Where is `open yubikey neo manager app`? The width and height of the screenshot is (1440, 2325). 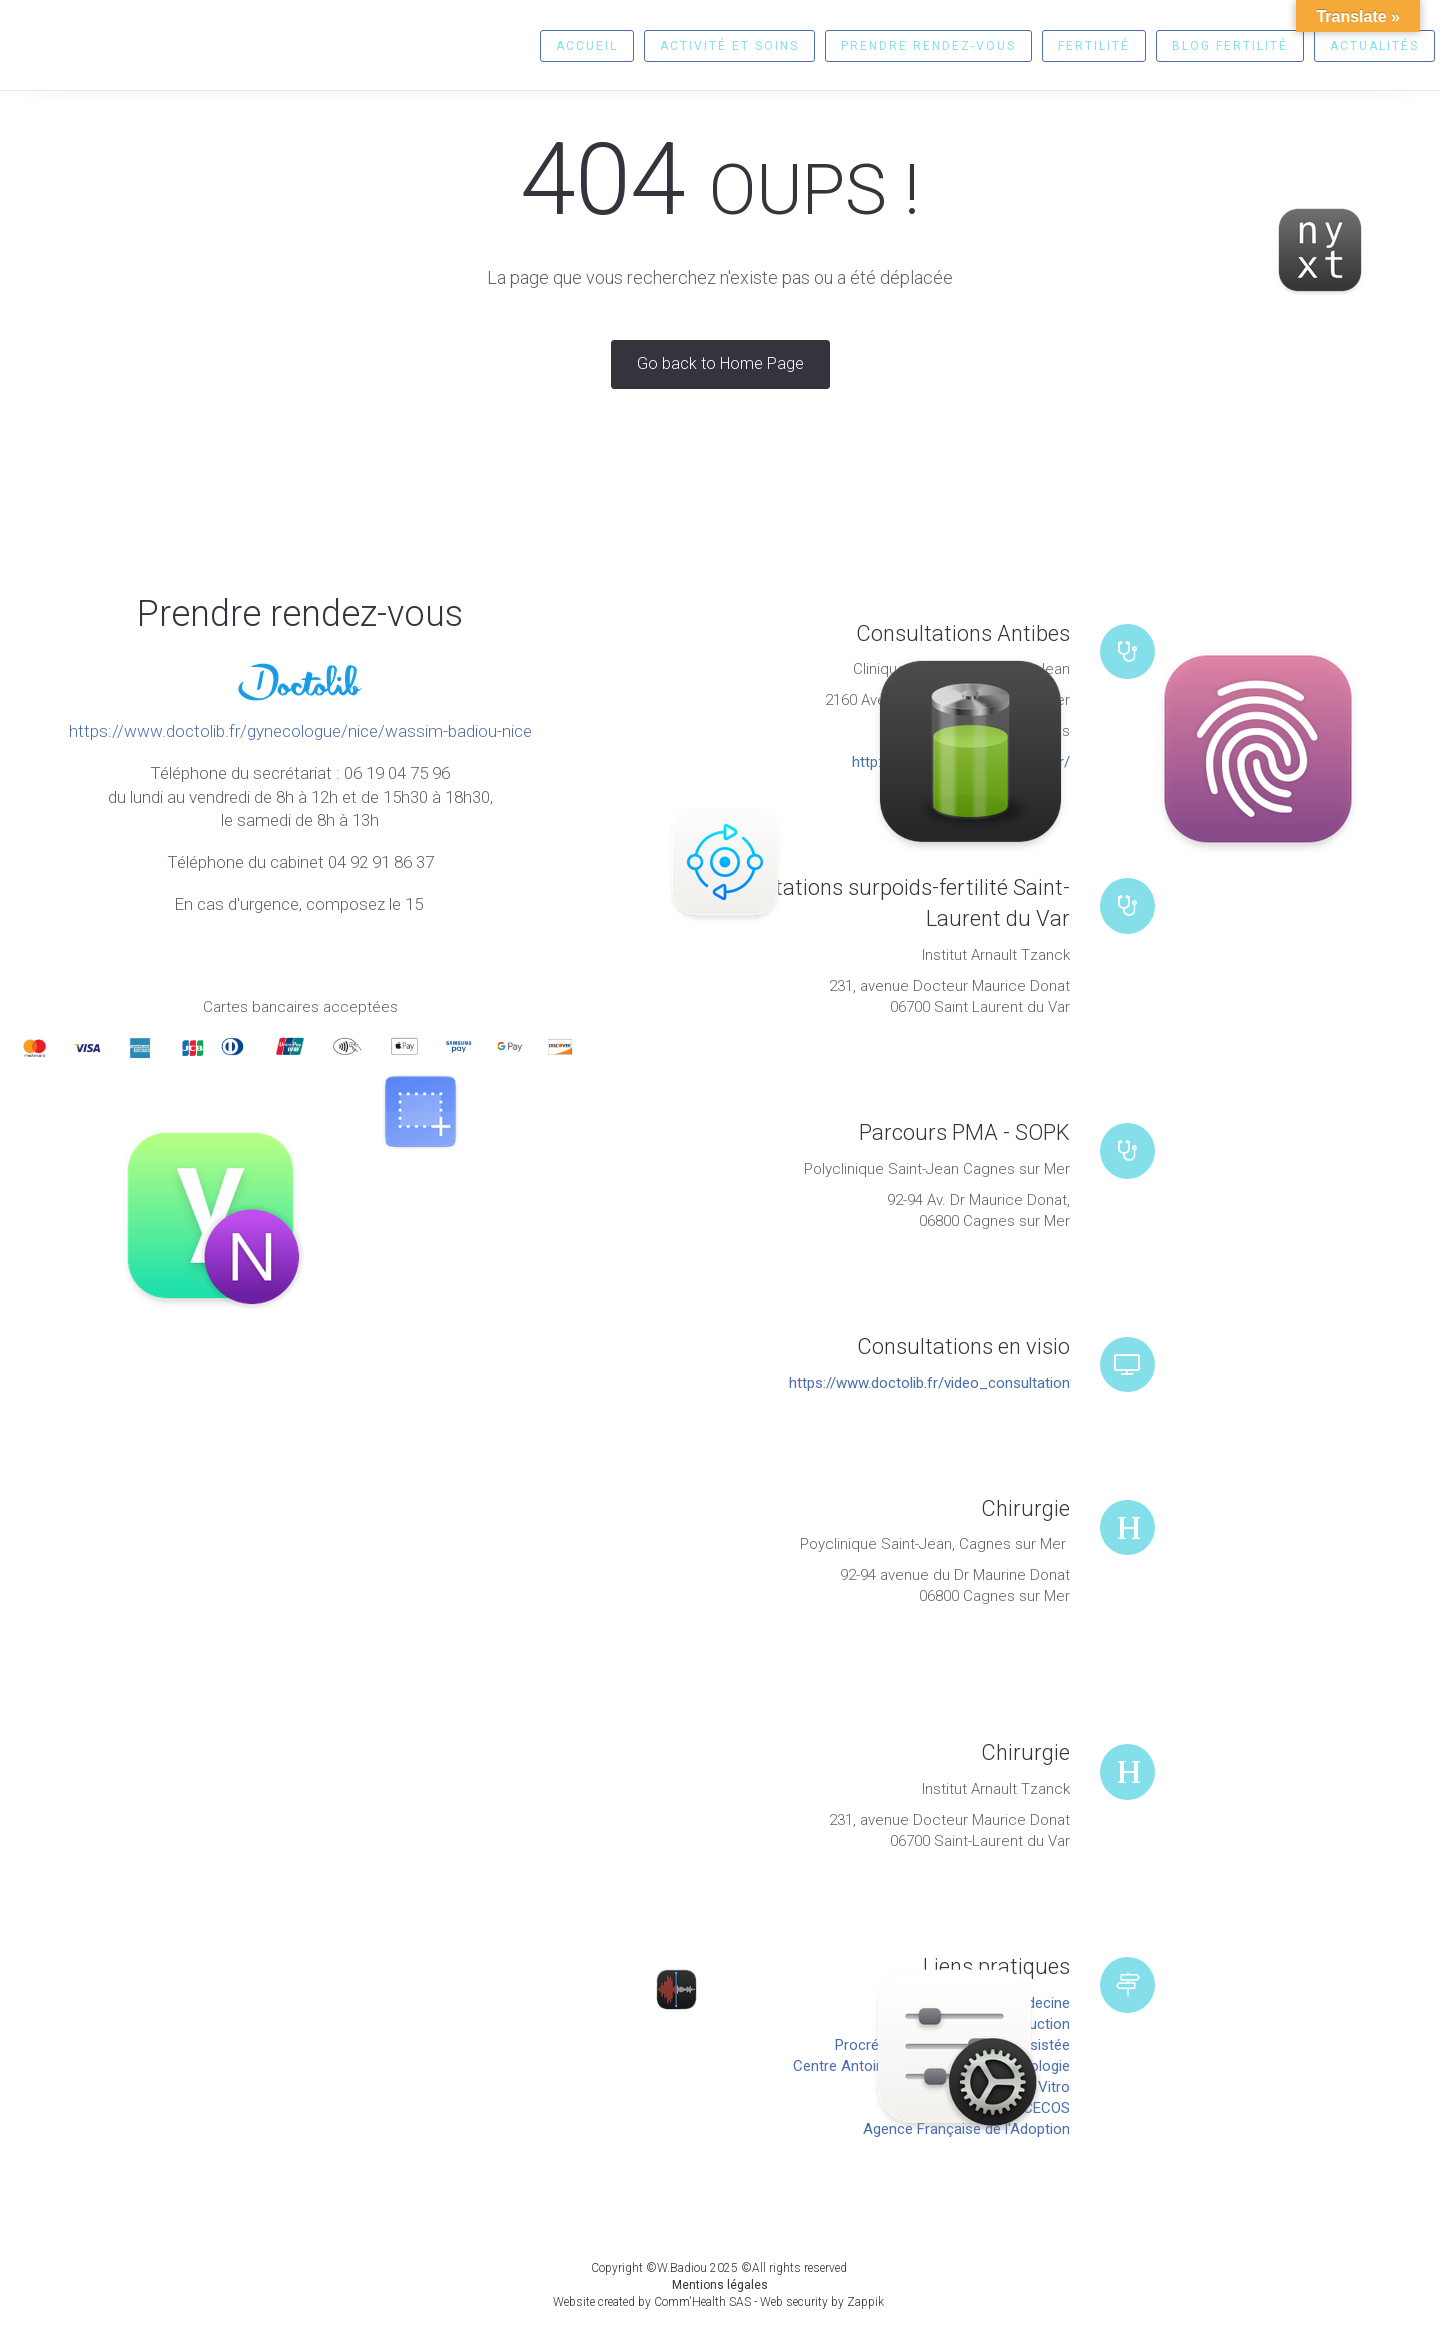
open yubikey neo manager app is located at coordinates (210, 1215).